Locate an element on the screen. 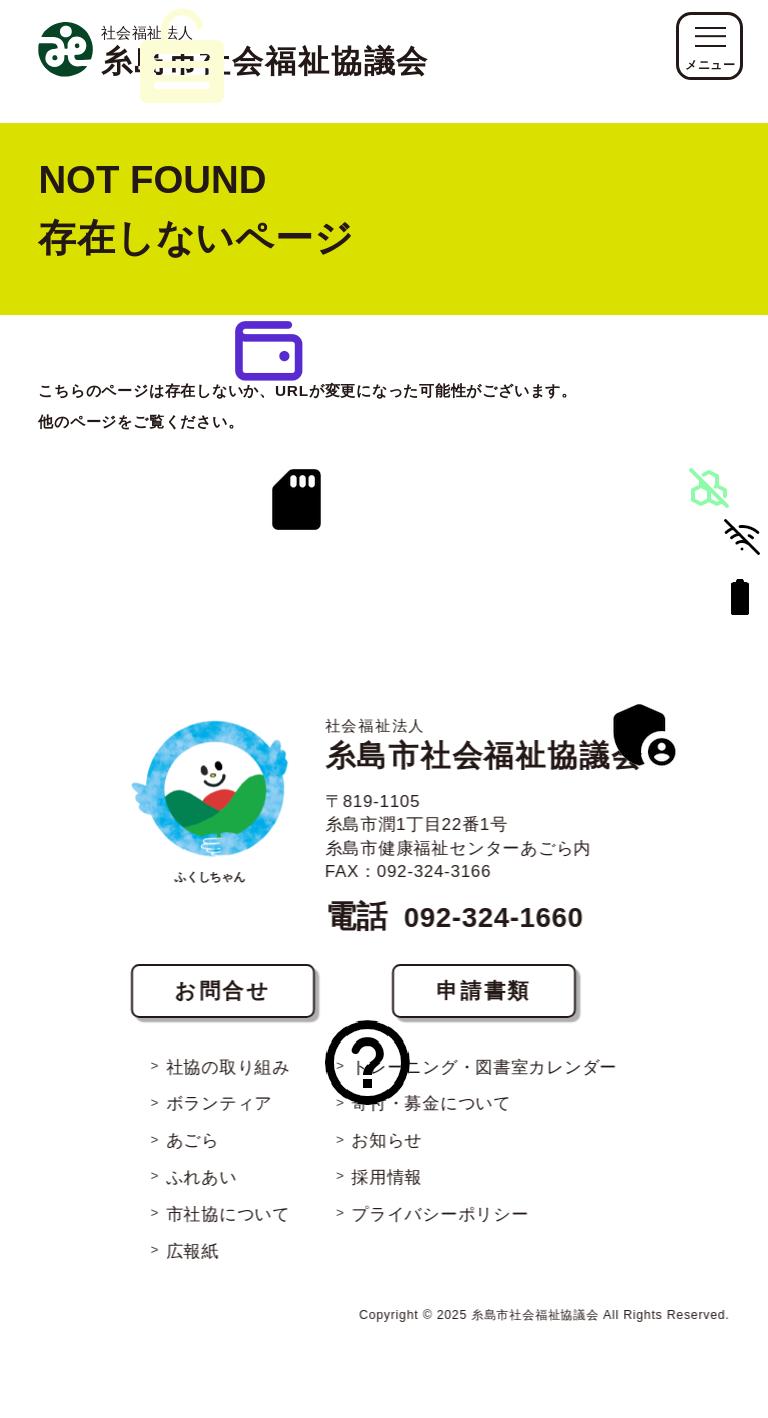 The image size is (768, 1418). access help or support is located at coordinates (367, 1062).